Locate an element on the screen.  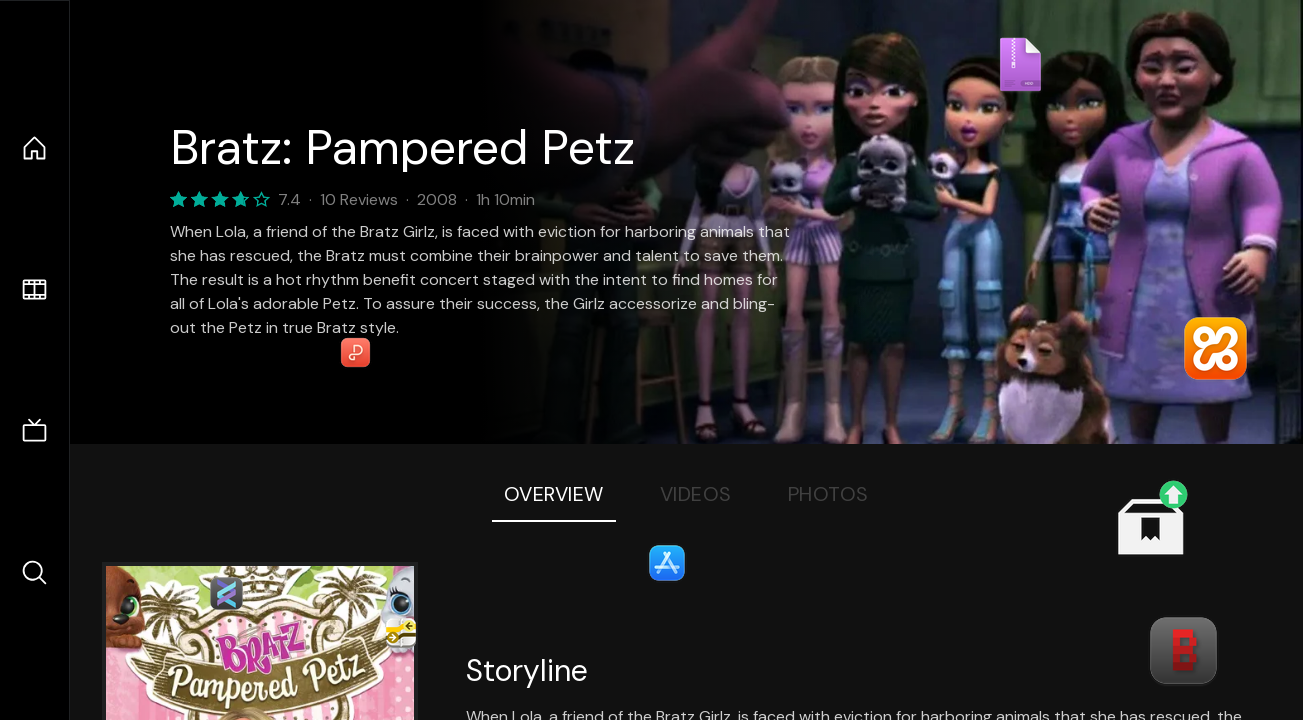
open btop system resource monitor is located at coordinates (1183, 650).